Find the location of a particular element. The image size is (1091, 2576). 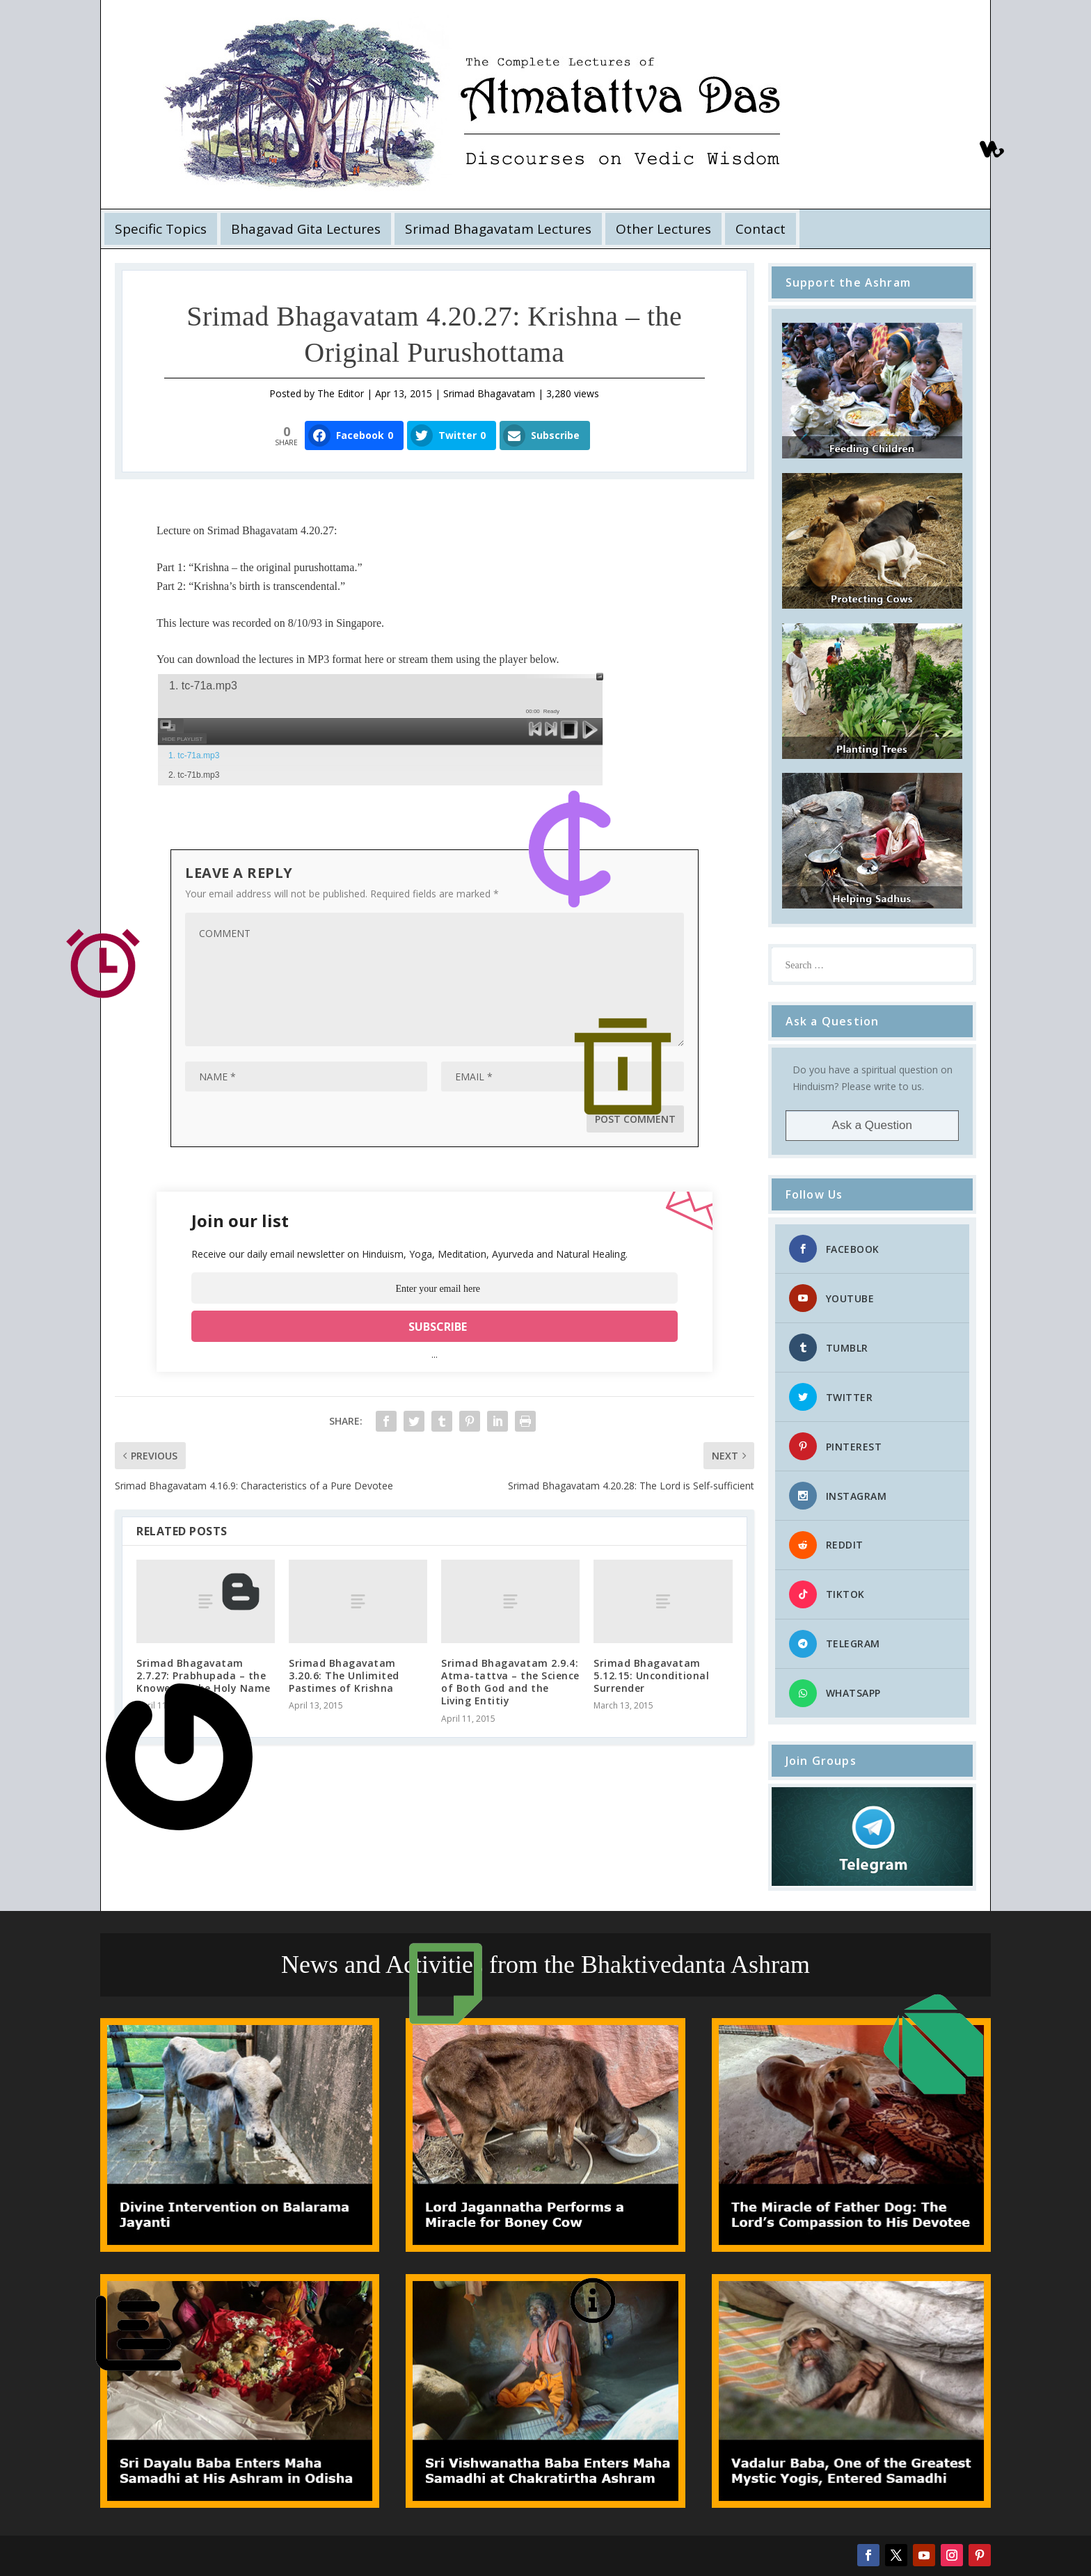

view or open a document is located at coordinates (445, 1983).